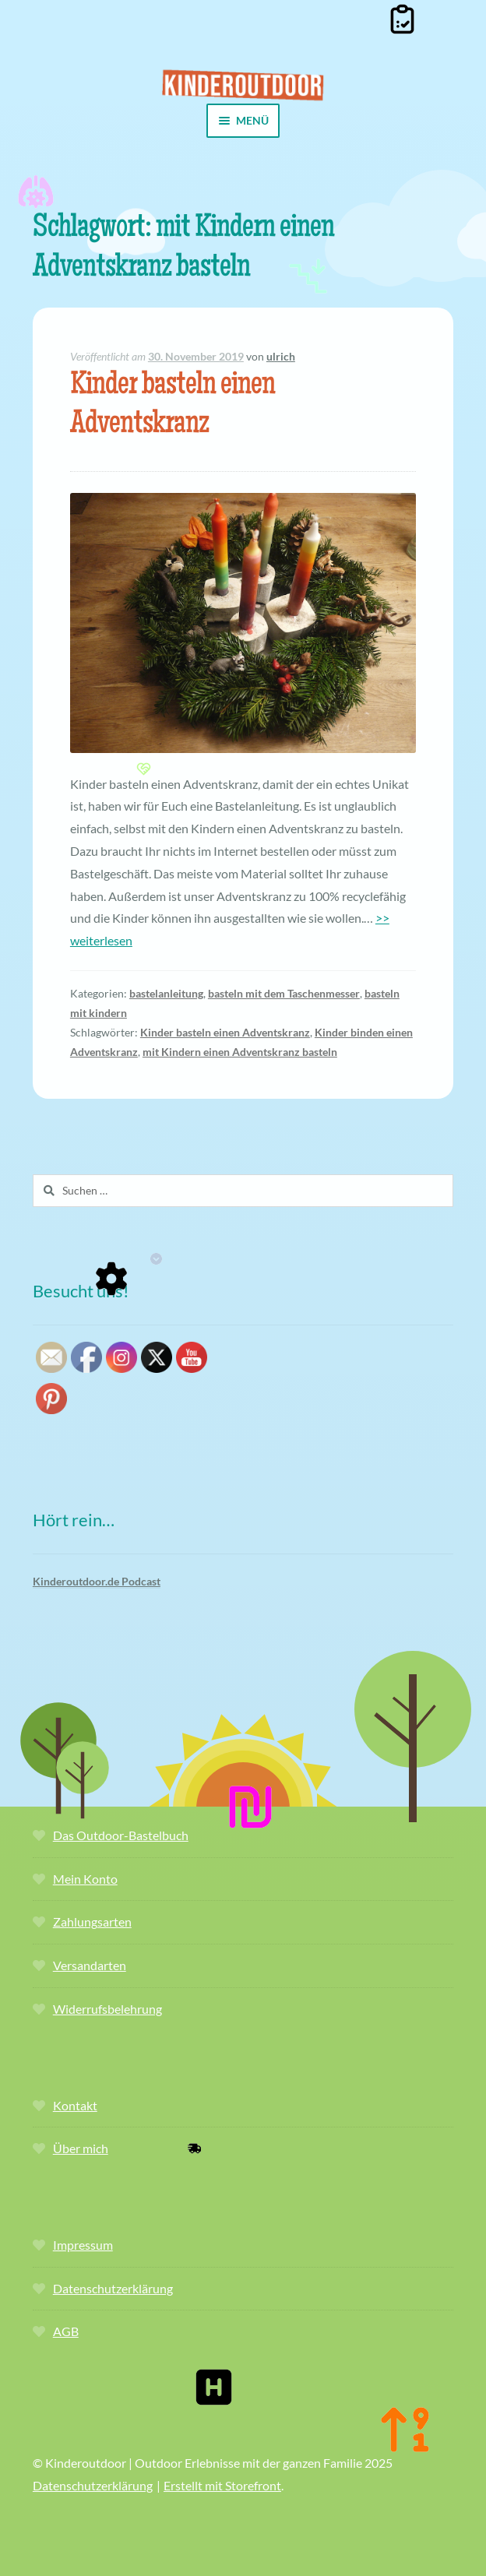 The height and width of the screenshot is (2576, 486). I want to click on expand to show more content, so click(156, 1258).